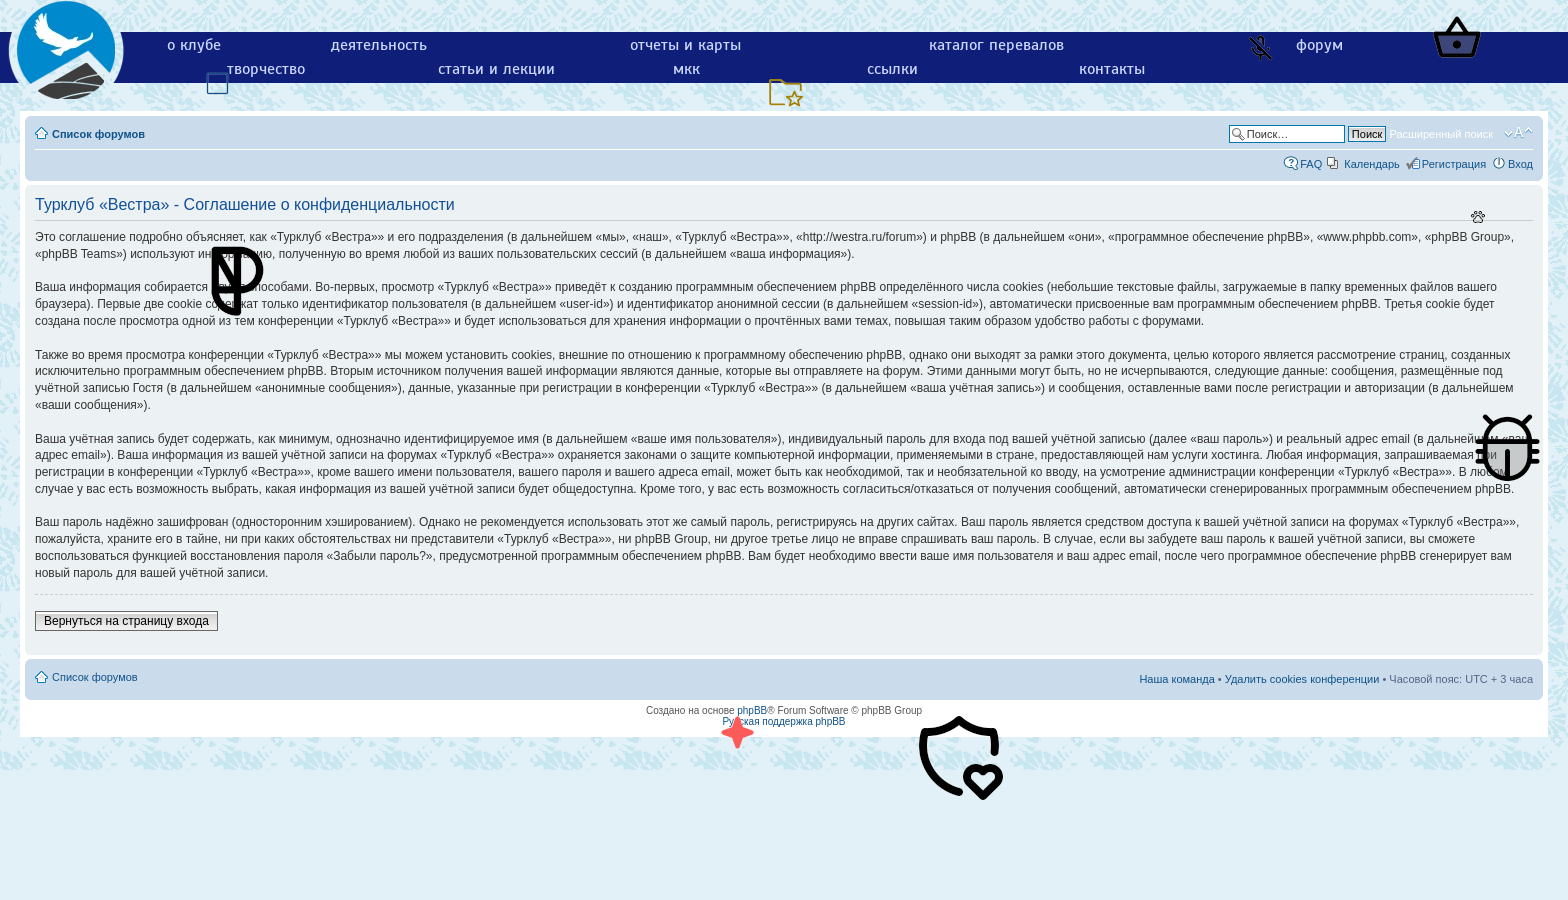 This screenshot has width=1568, height=900. I want to click on view your shopping basket, so click(1457, 38).